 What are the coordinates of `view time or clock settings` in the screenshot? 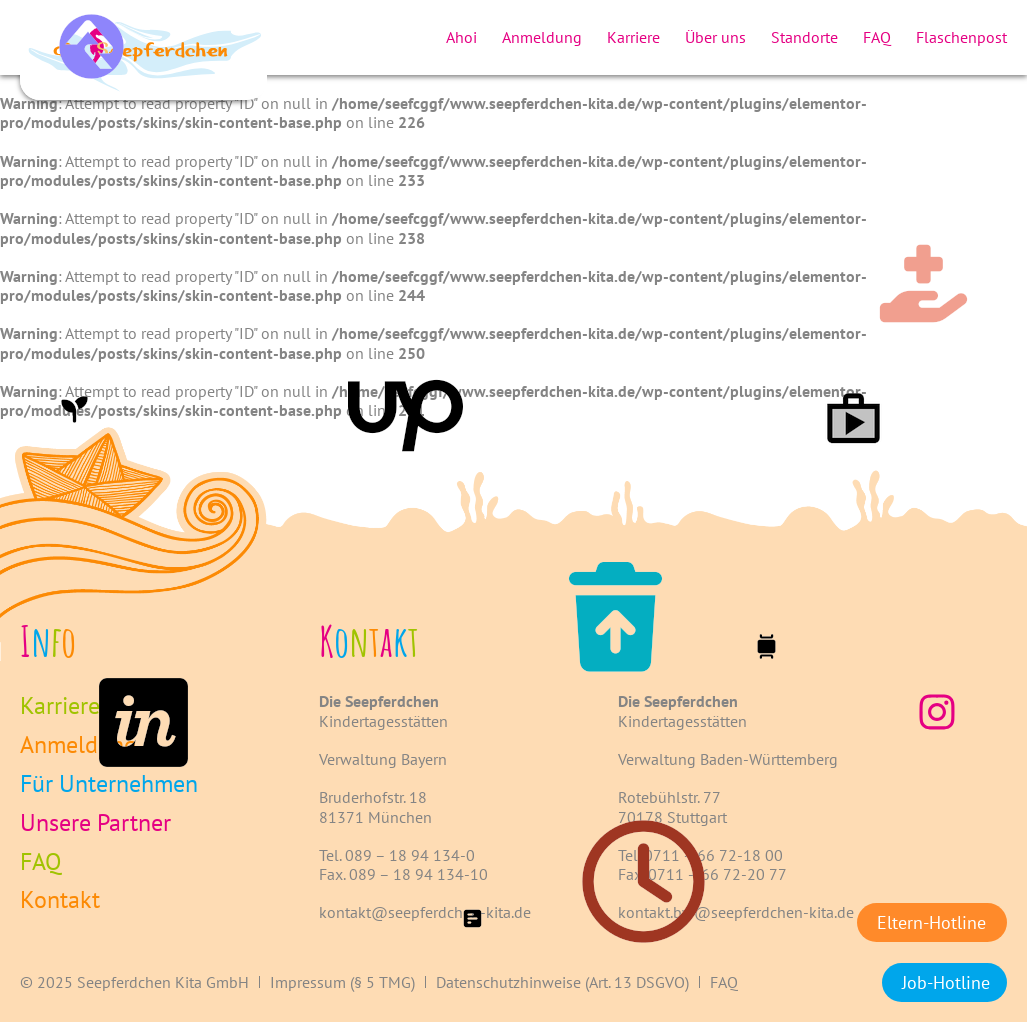 It's located at (643, 881).